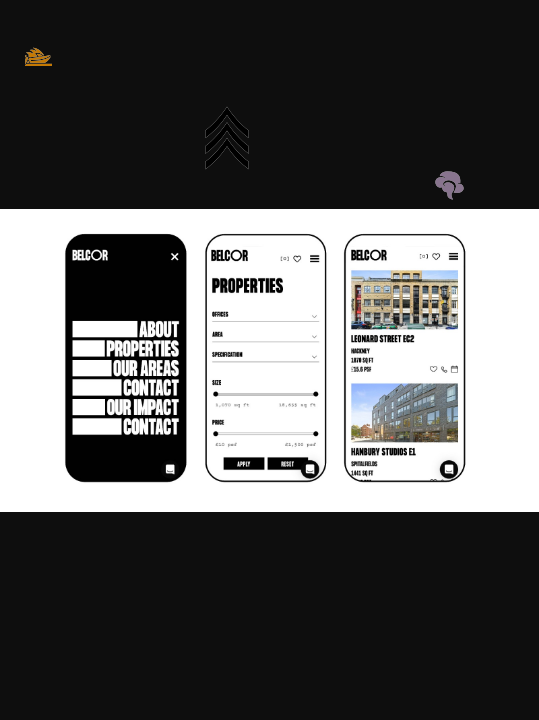  I want to click on select speedboat or watercraft vehicle, so click(38, 52).